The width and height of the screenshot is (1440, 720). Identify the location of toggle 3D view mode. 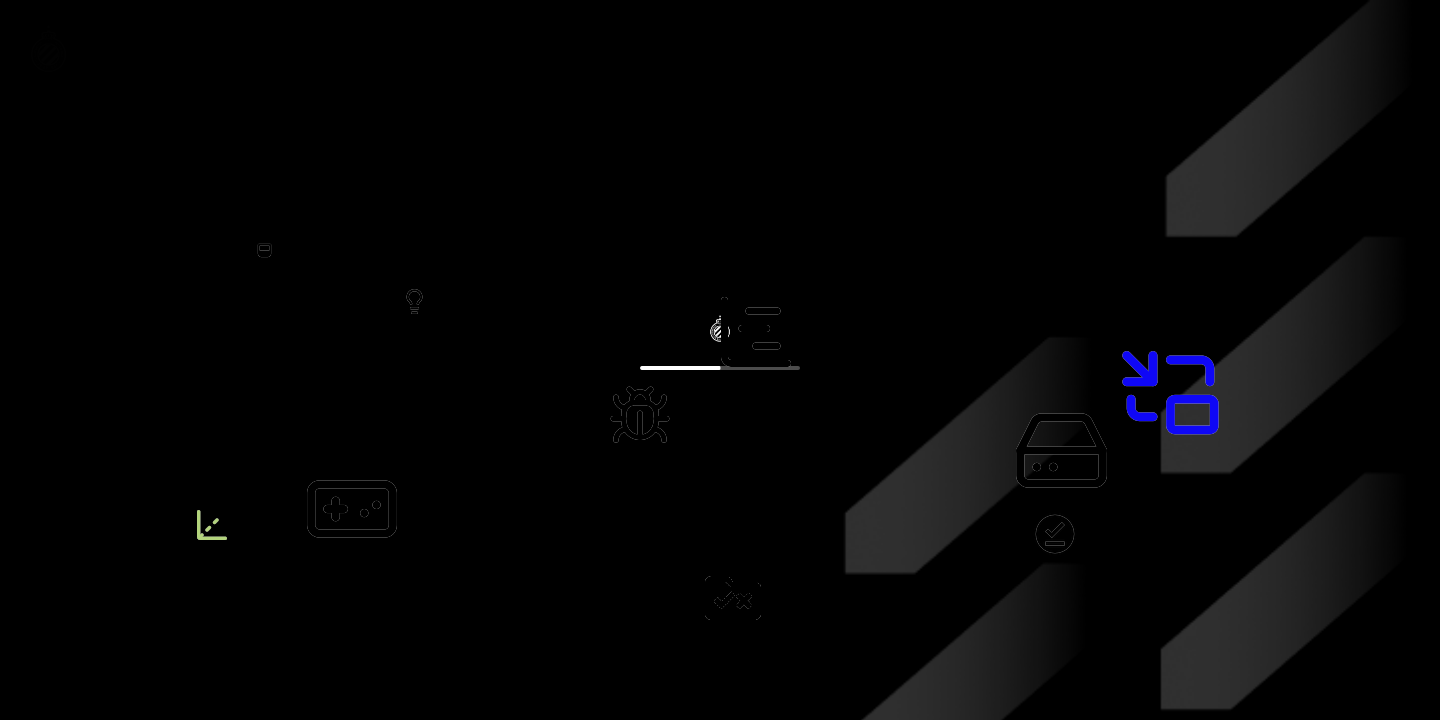
(212, 525).